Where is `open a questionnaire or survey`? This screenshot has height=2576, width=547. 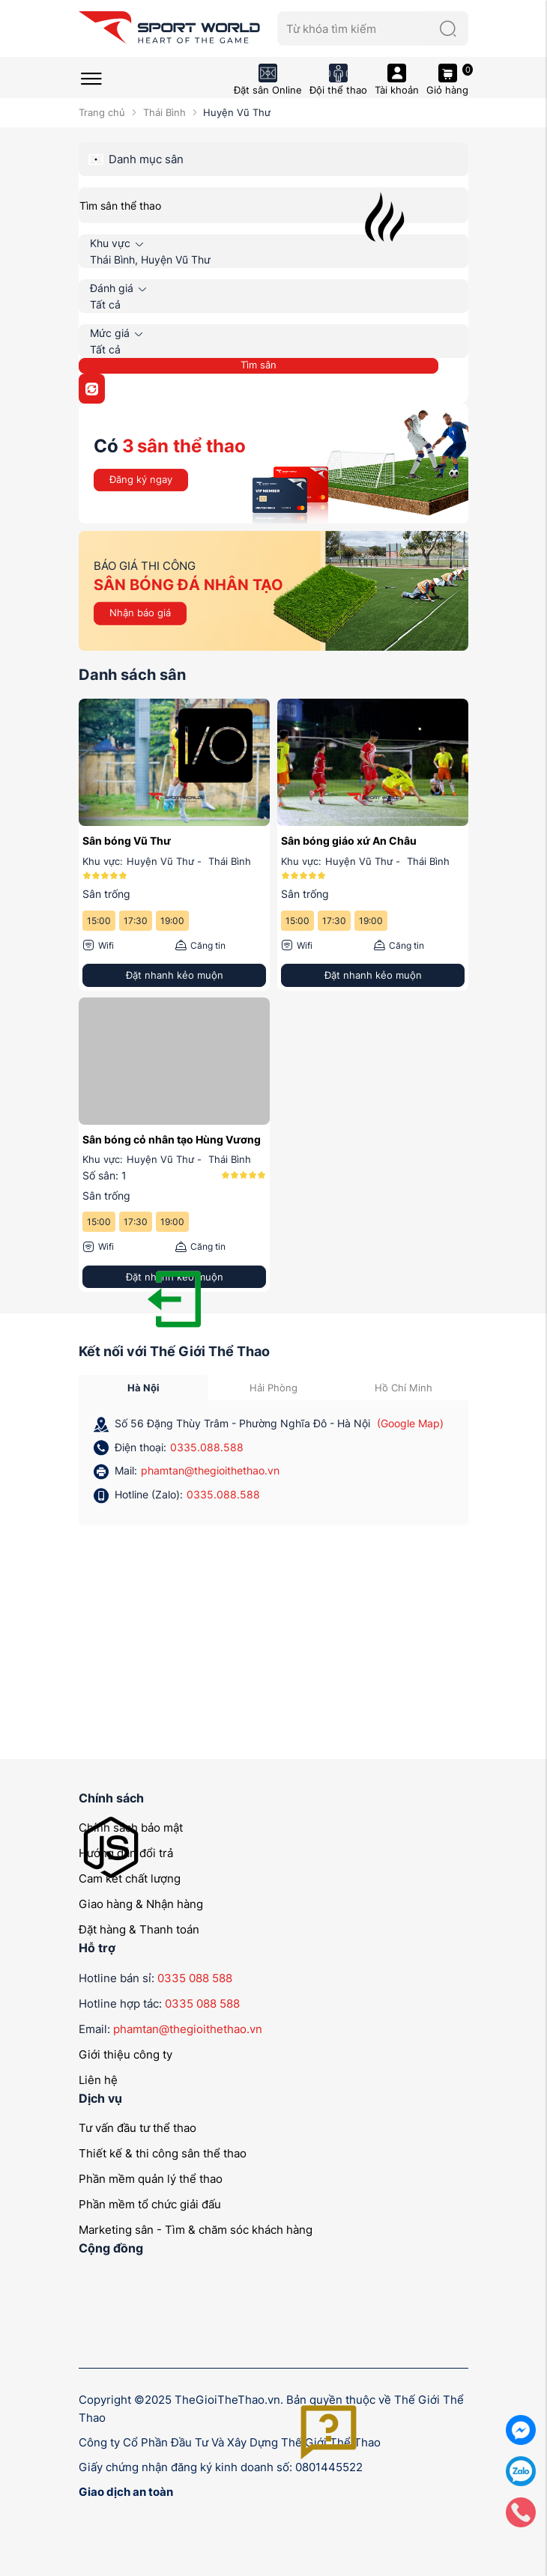 open a questionnaire or survey is located at coordinates (328, 2430).